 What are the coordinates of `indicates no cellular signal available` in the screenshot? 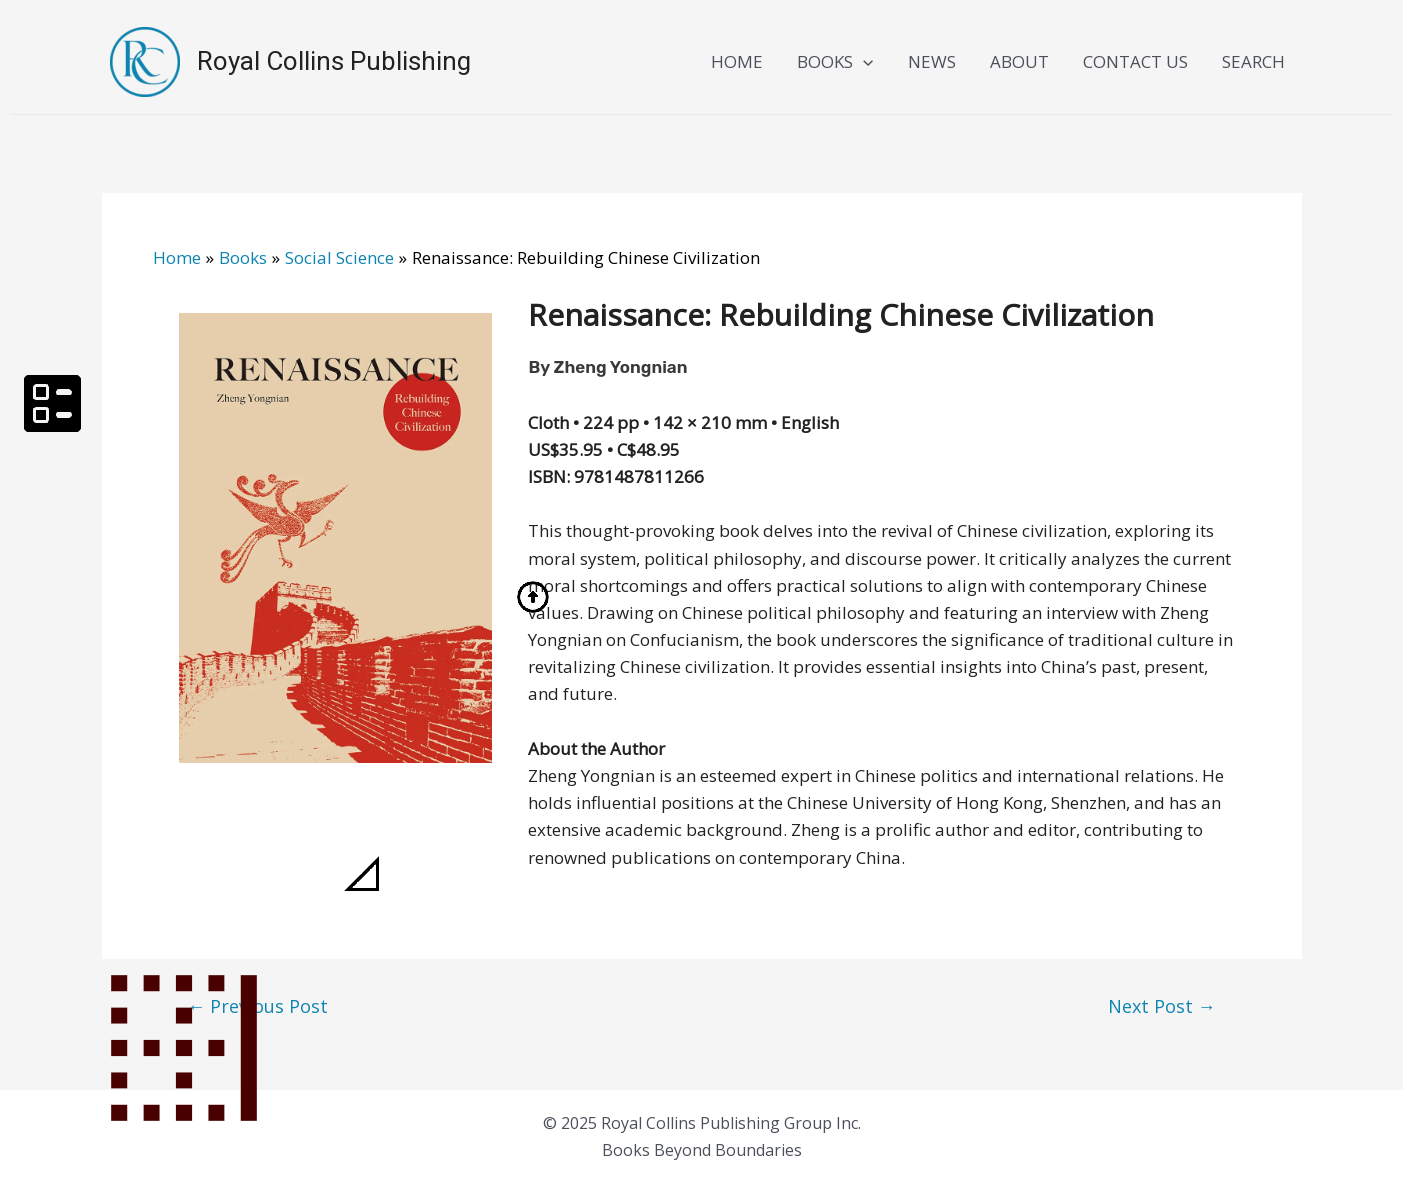 It's located at (361, 873).